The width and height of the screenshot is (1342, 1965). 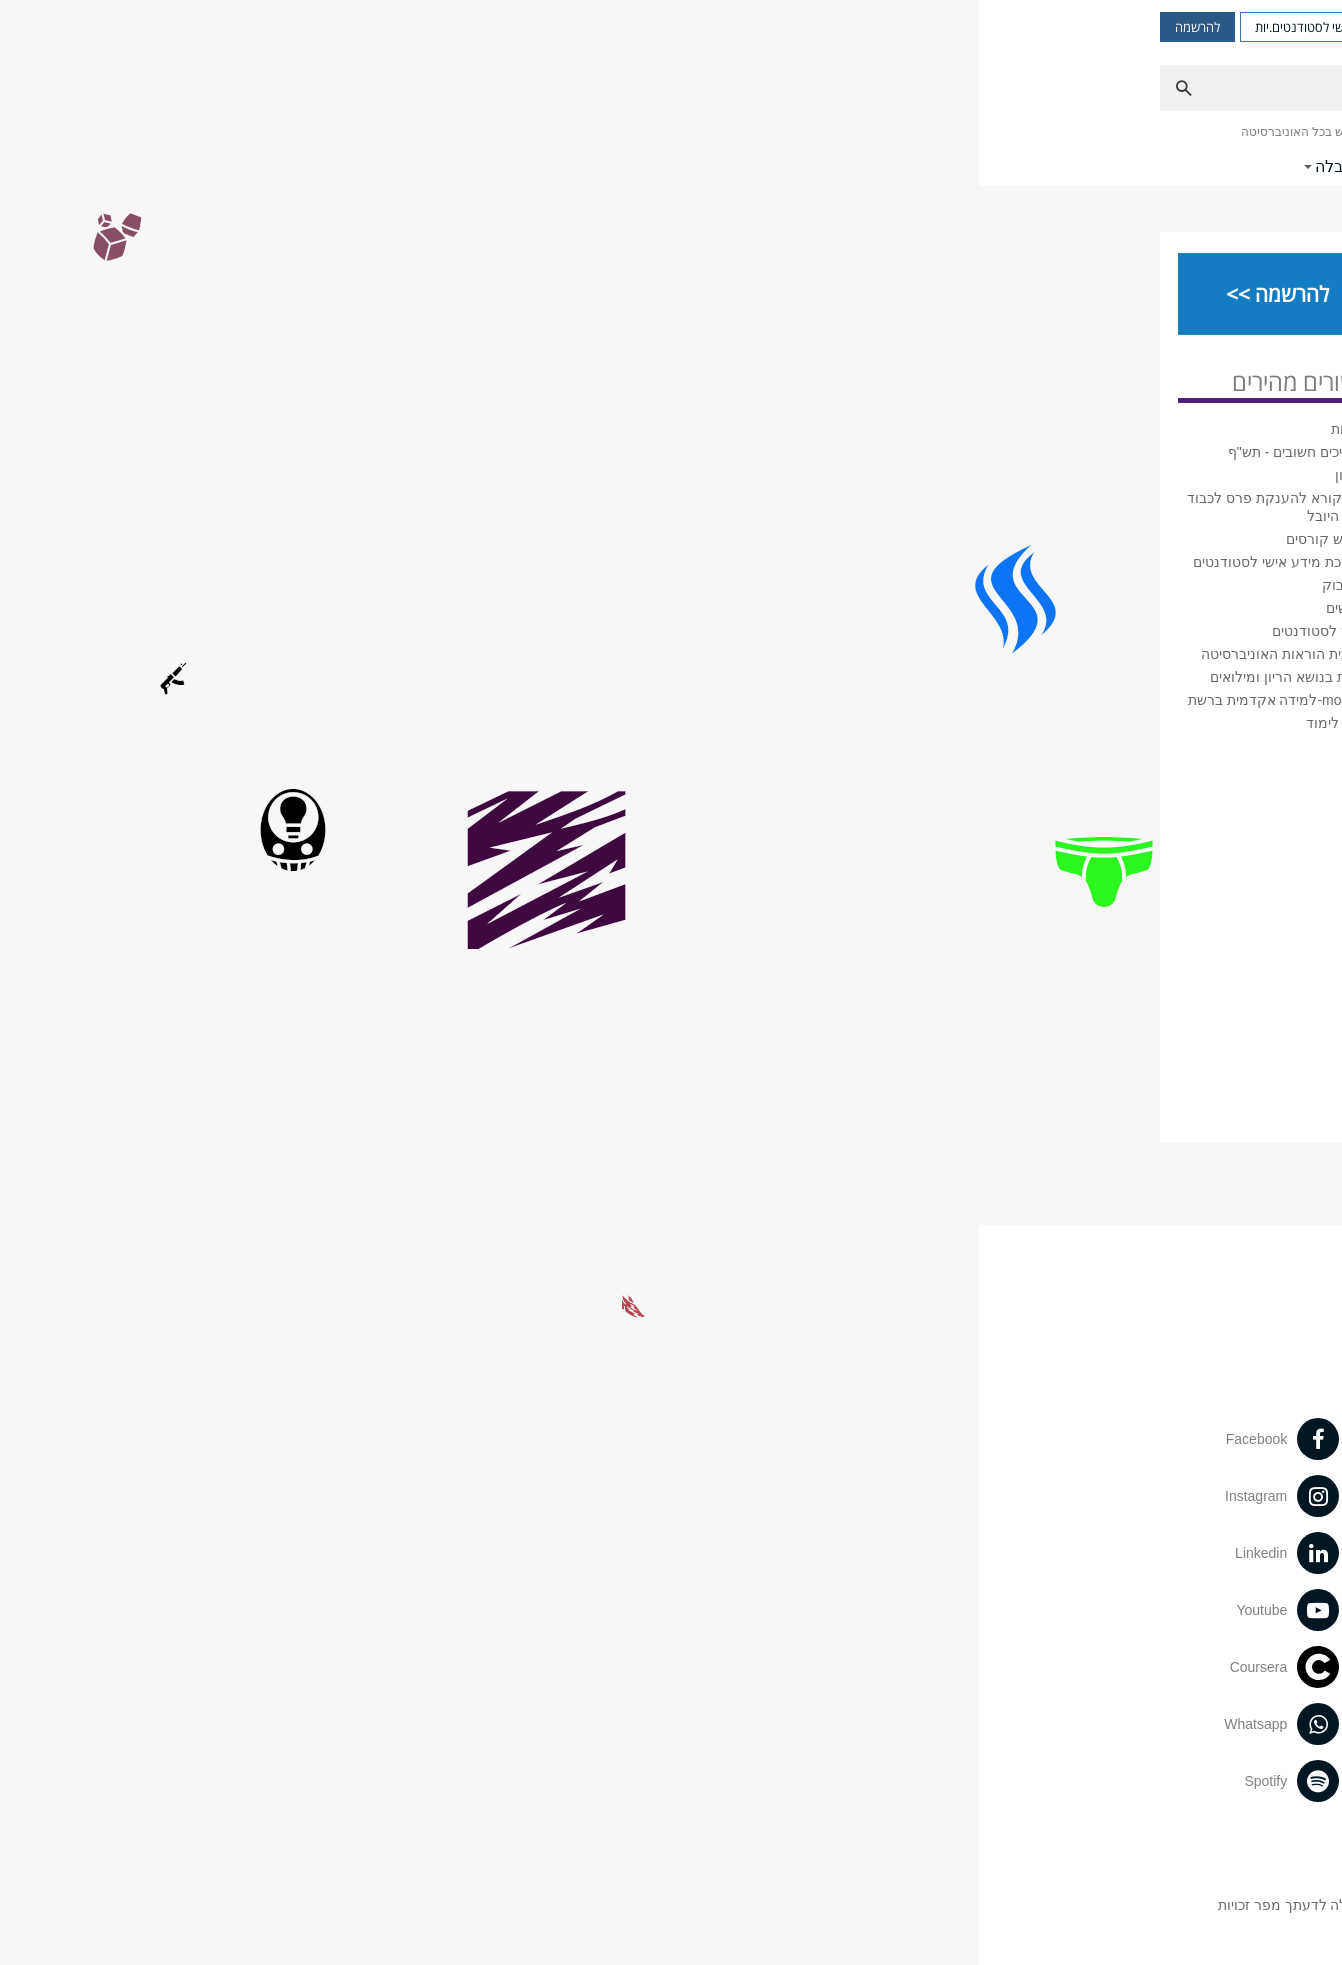 What do you see at coordinates (117, 237) in the screenshot?
I see `roll dice or randomize outcome` at bounding box center [117, 237].